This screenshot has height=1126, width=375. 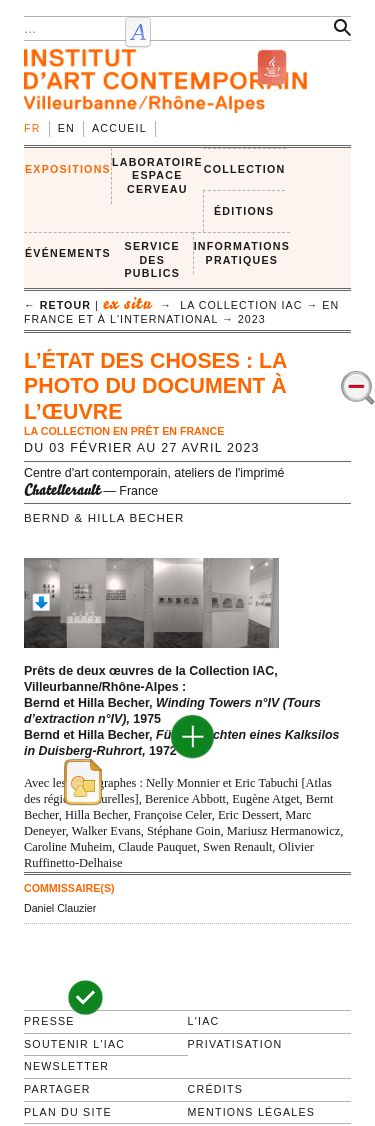 I want to click on add a new item to a list, so click(x=192, y=736).